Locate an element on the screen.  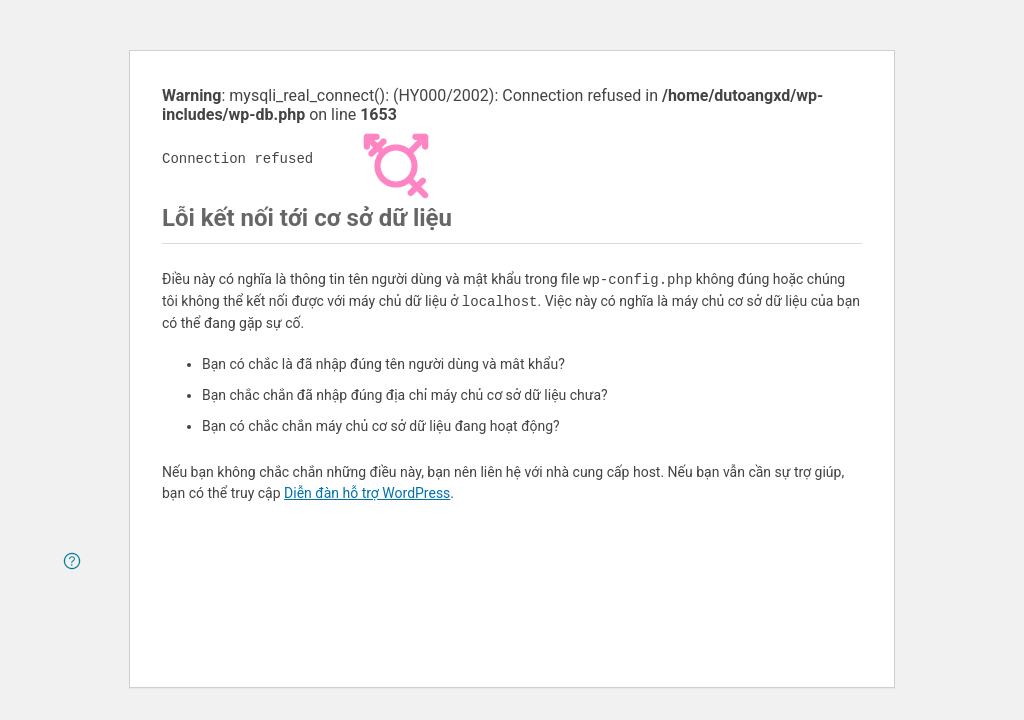
indicates transgender identity option is located at coordinates (396, 166).